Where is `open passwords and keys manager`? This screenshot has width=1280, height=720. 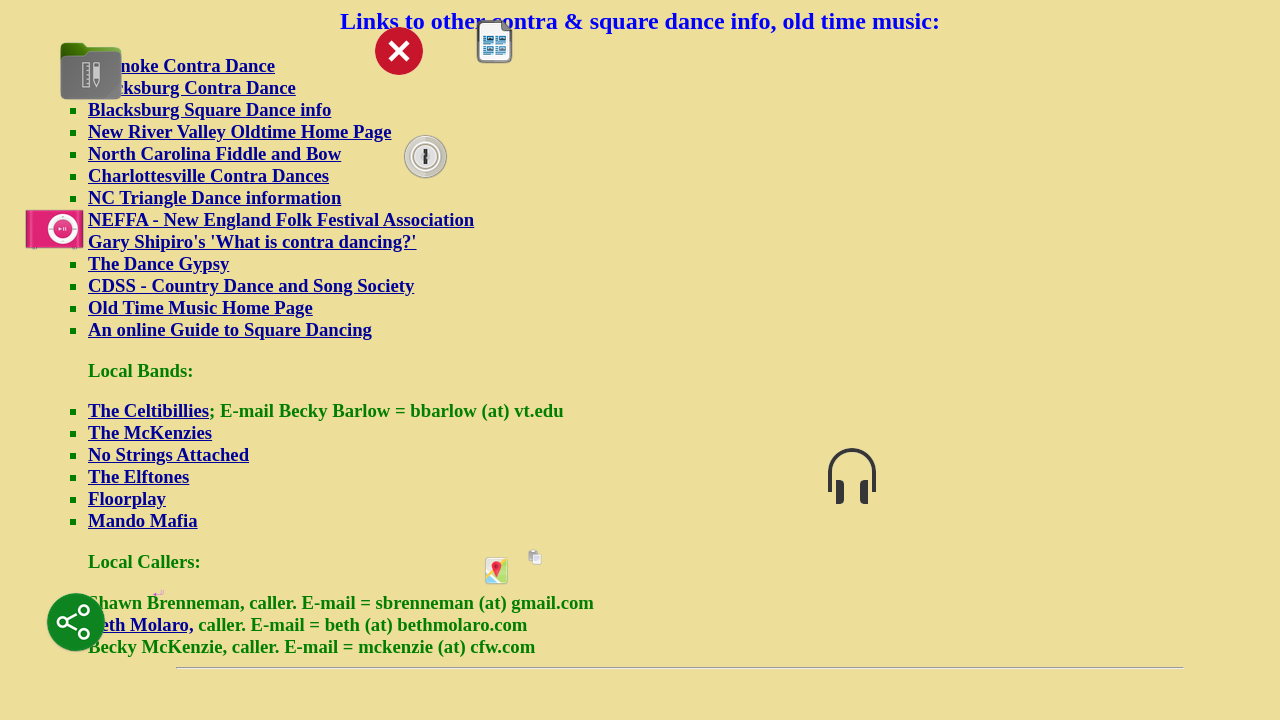 open passwords and keys manager is located at coordinates (425, 156).